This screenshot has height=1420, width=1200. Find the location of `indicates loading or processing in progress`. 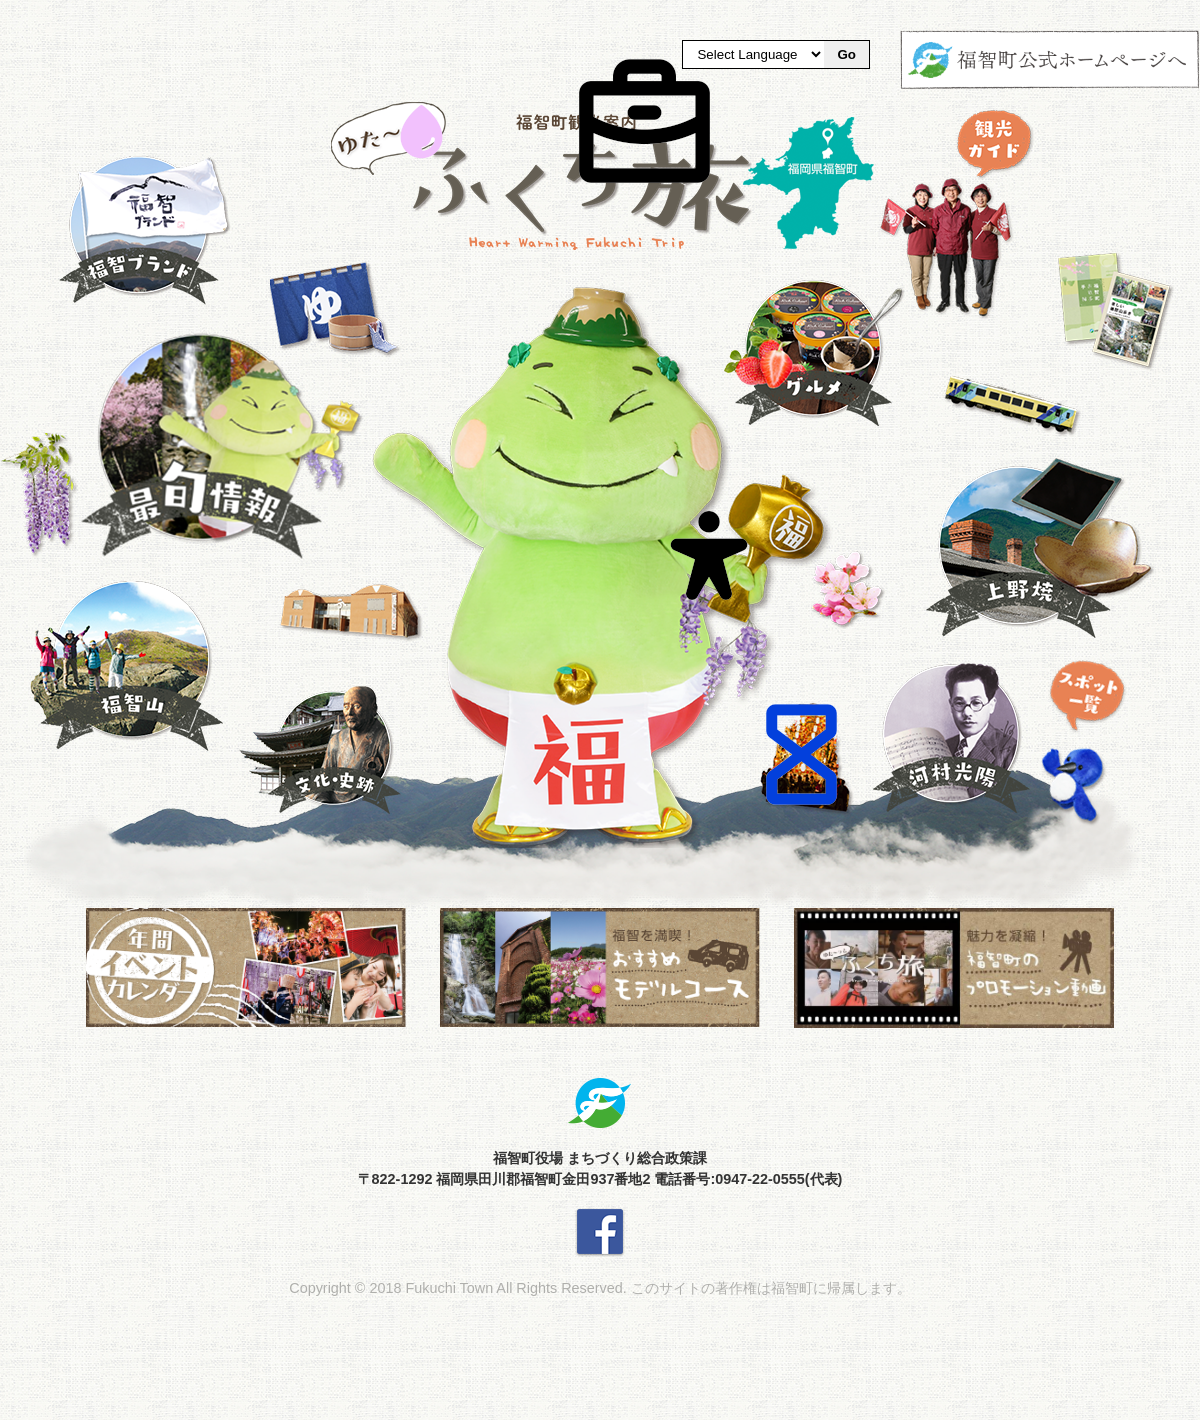

indicates loading or processing in progress is located at coordinates (801, 754).